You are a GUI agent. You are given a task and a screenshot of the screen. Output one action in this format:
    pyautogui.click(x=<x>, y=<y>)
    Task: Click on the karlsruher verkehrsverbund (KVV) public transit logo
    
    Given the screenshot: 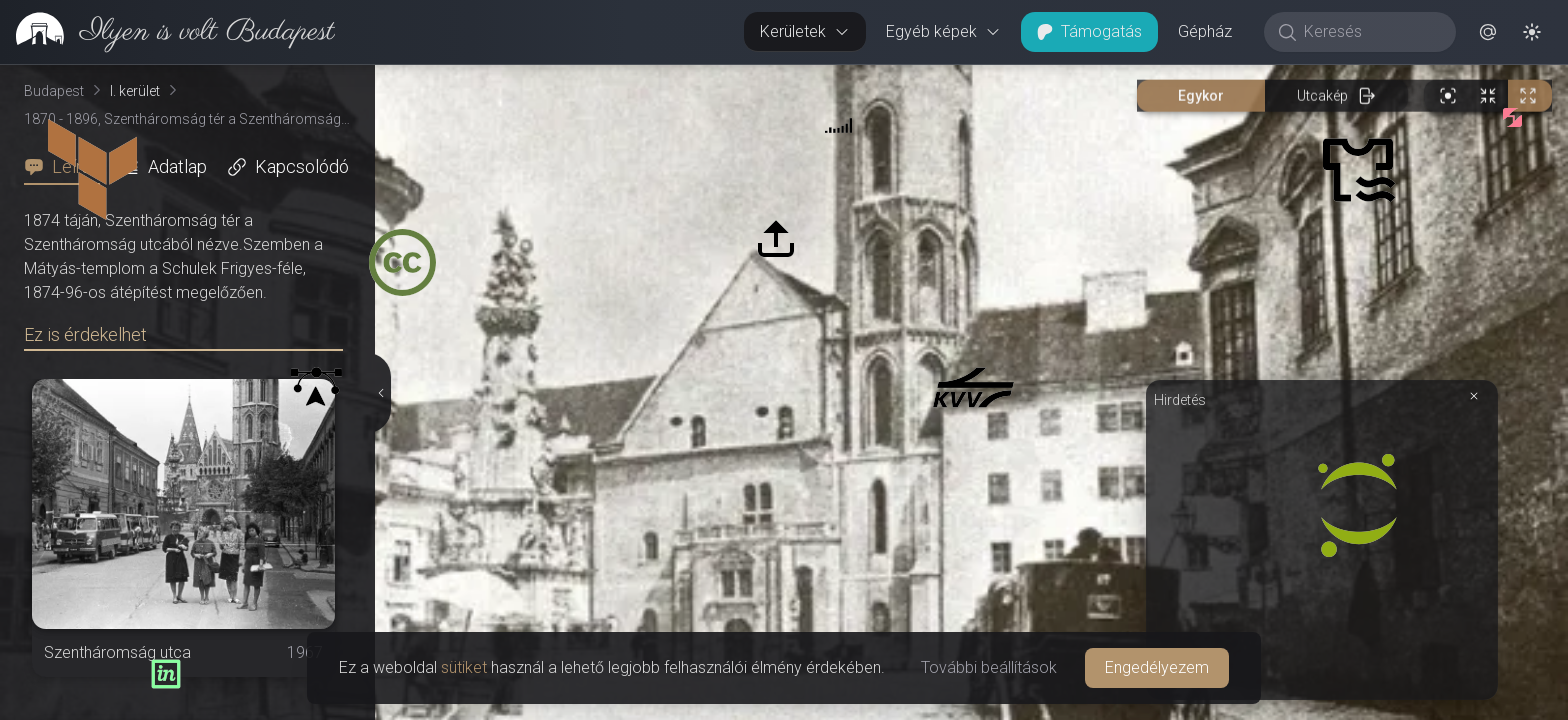 What is the action you would take?
    pyautogui.click(x=973, y=387)
    